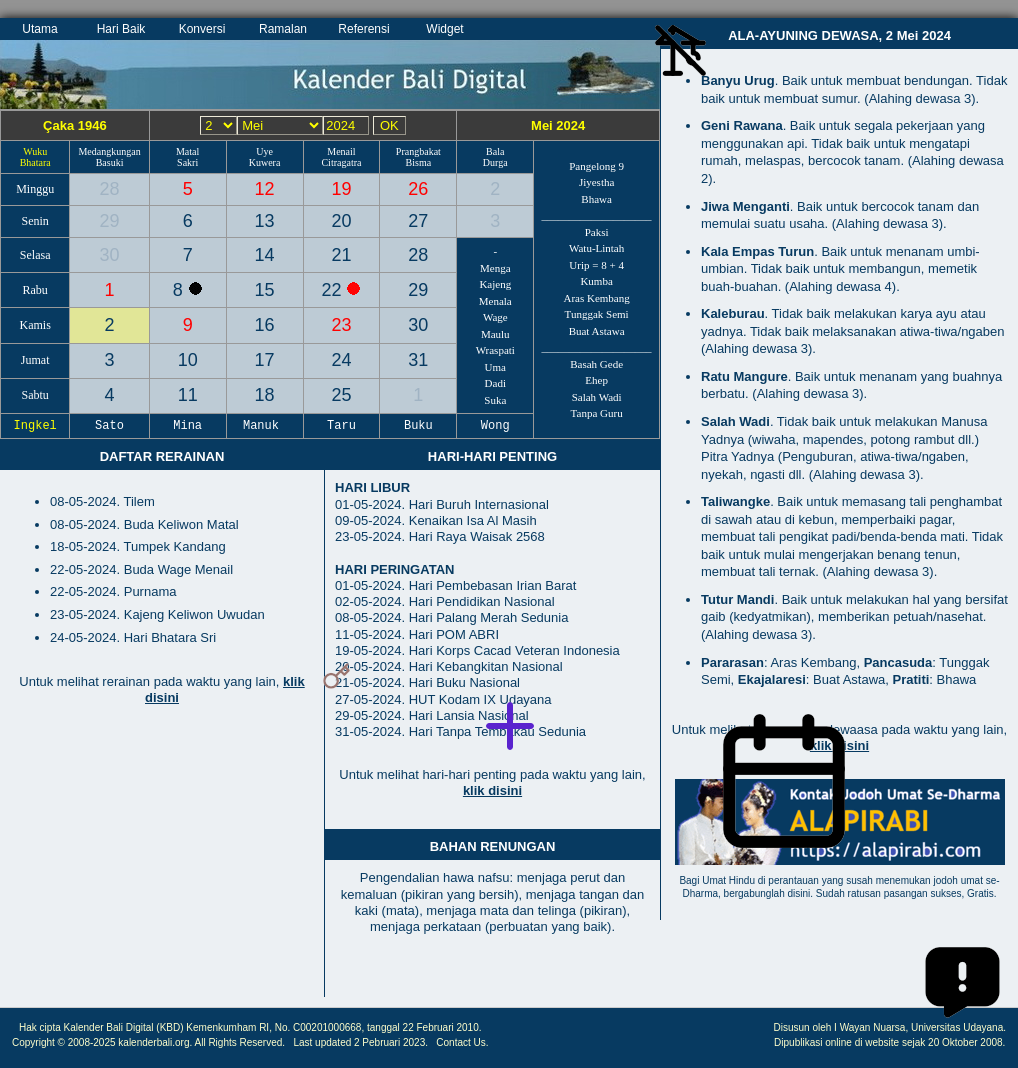 This screenshot has width=1018, height=1068. Describe the element at coordinates (962, 980) in the screenshot. I see `report a message or conversation` at that location.